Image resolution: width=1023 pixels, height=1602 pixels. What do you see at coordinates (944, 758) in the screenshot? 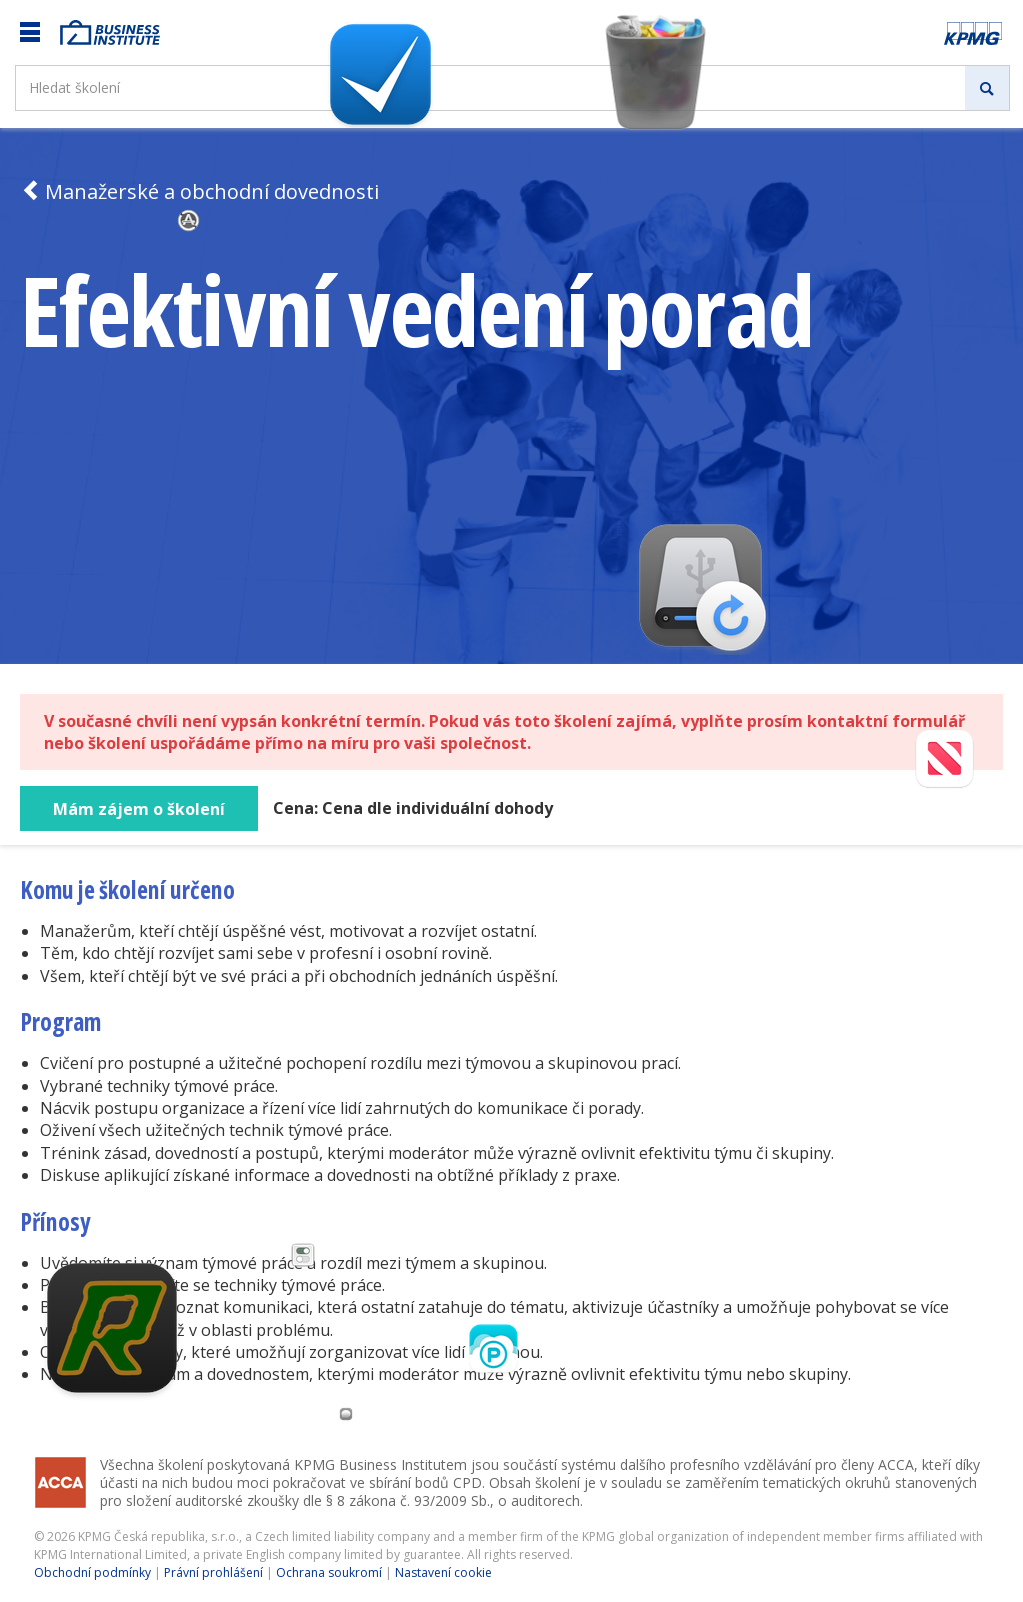
I see `open the Apple News app` at bounding box center [944, 758].